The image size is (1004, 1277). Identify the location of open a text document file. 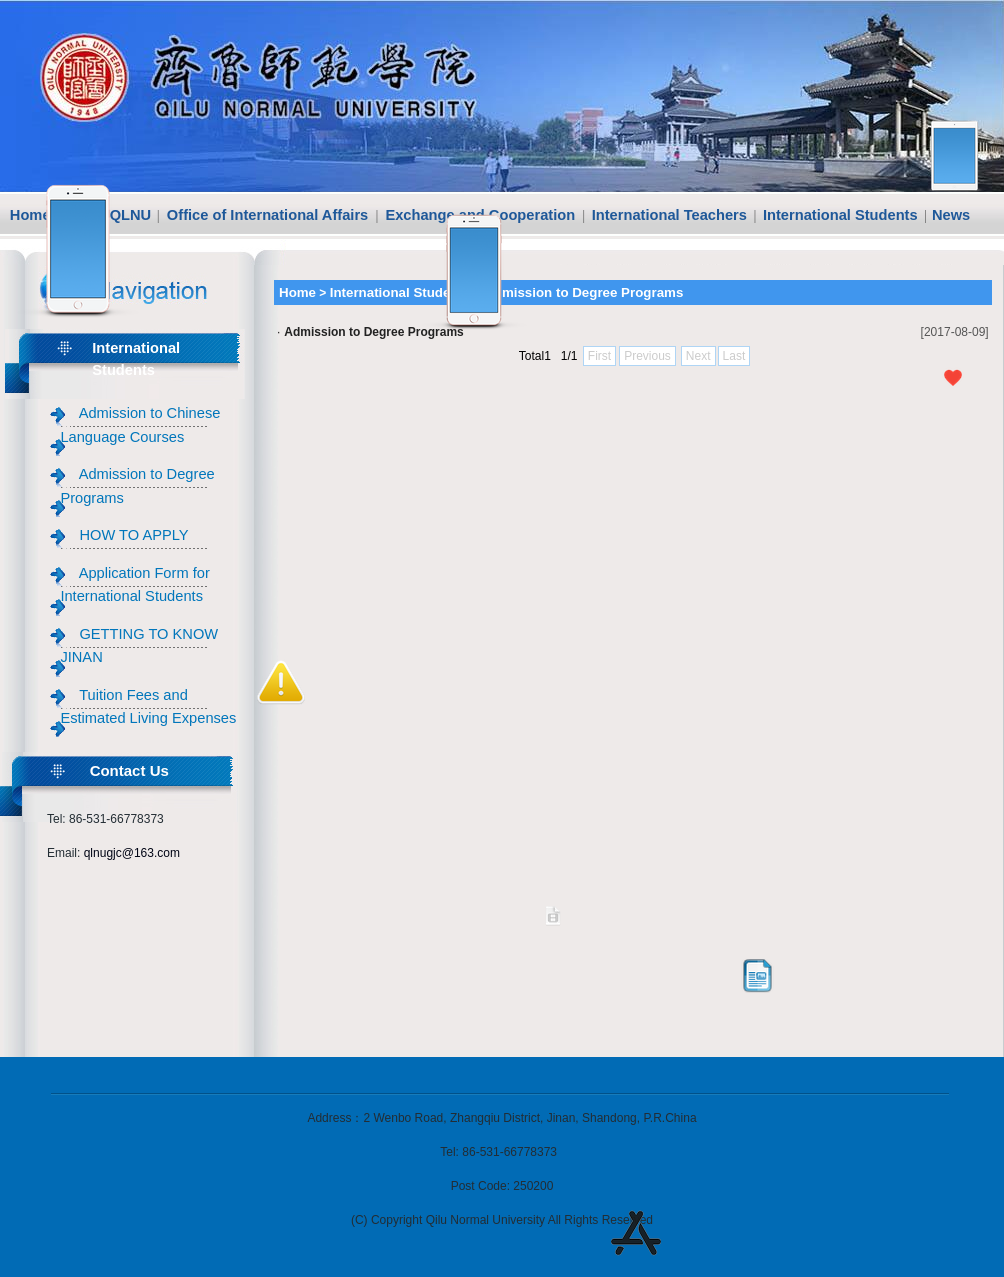
(757, 975).